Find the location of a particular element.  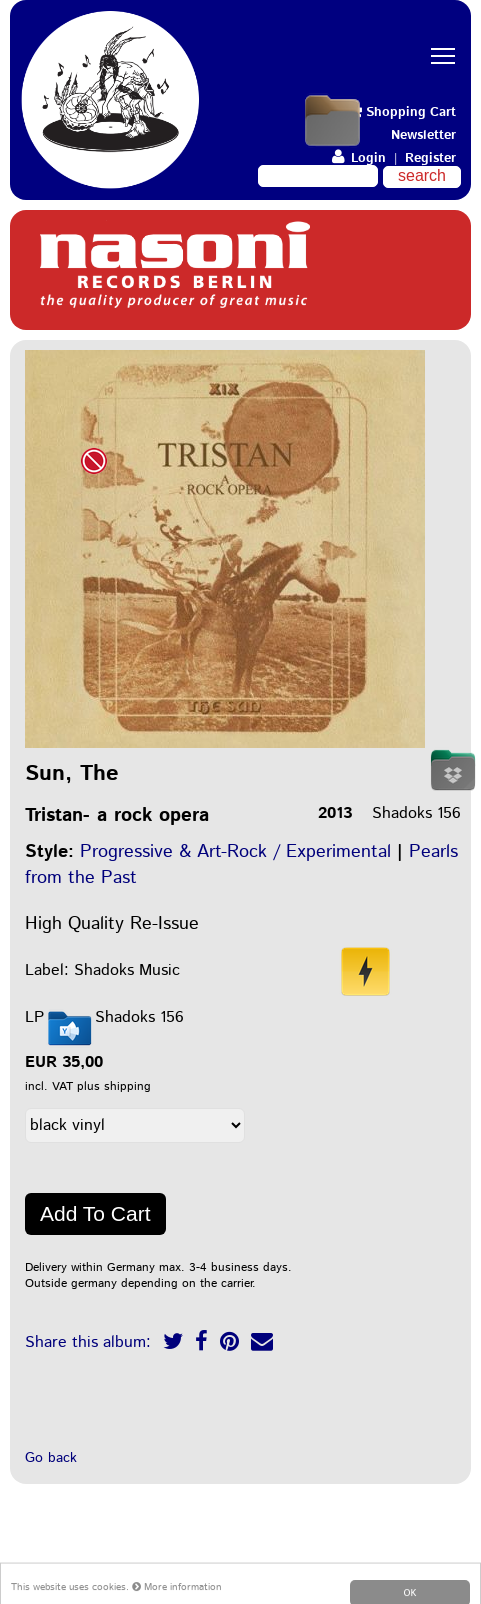

indicates a folder is ready to accept dragged items is located at coordinates (332, 120).